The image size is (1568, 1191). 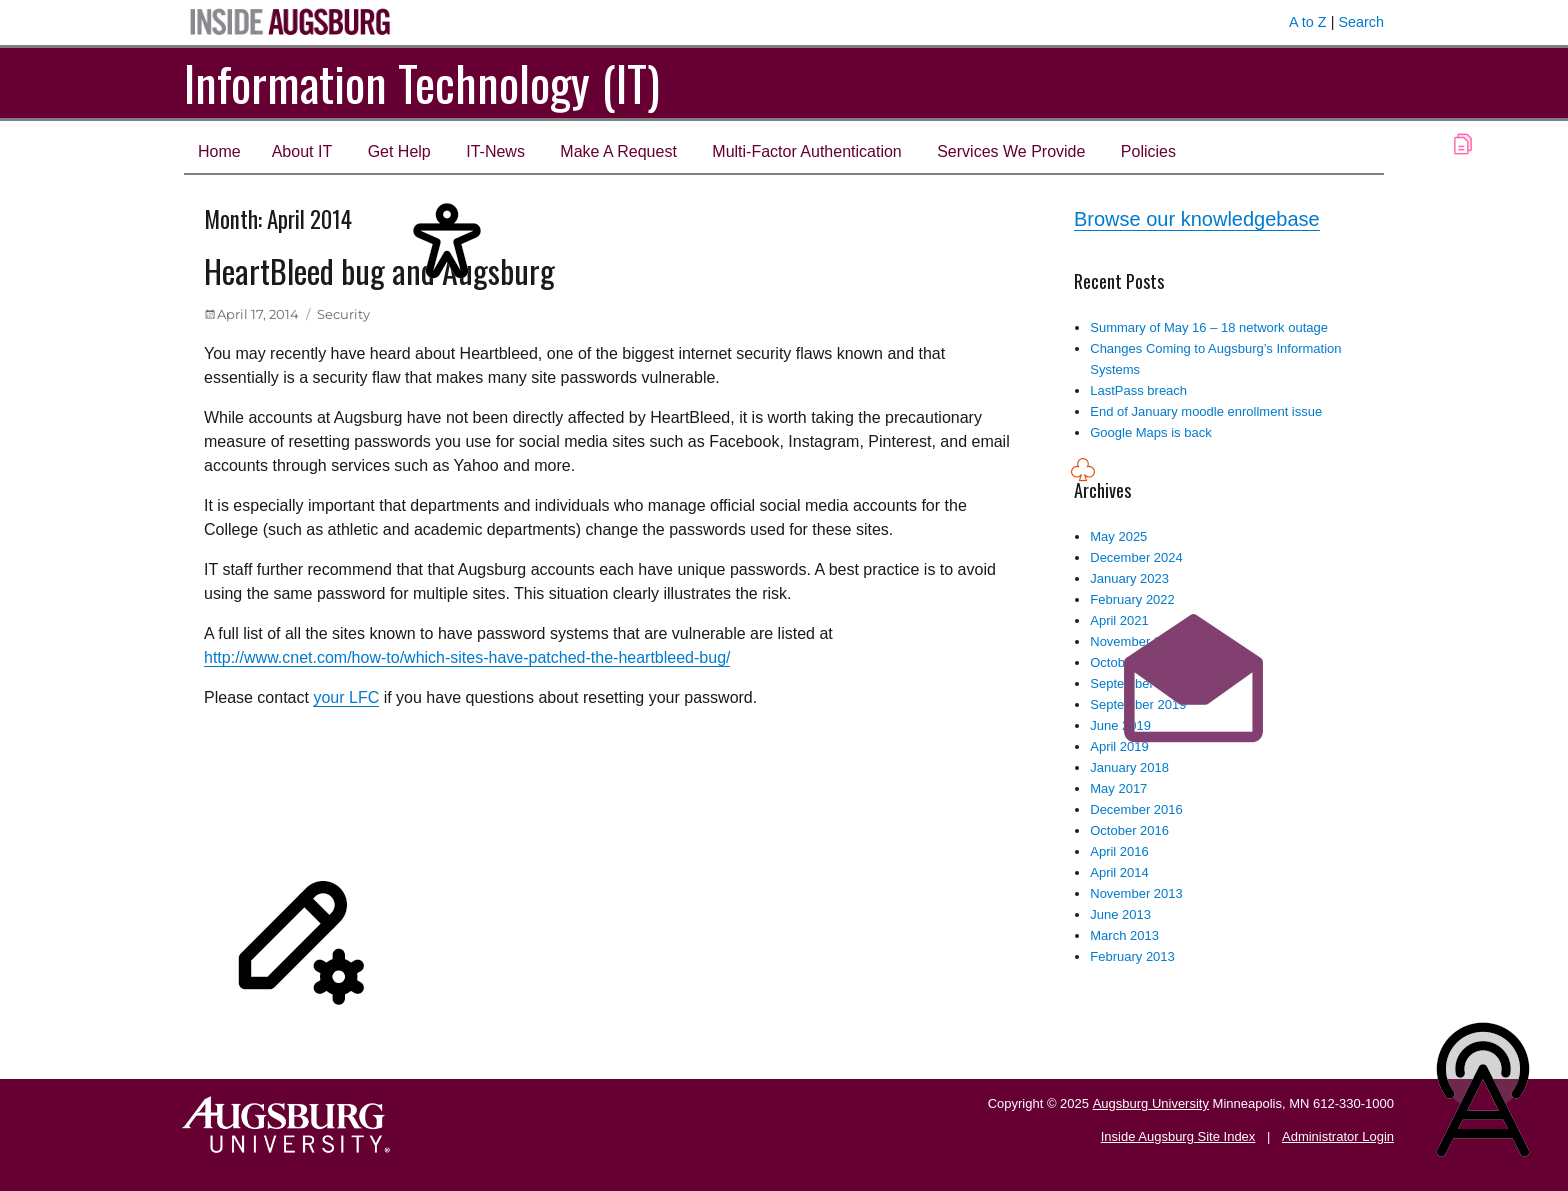 What do you see at coordinates (1193, 683) in the screenshot?
I see `view an opened or read email` at bounding box center [1193, 683].